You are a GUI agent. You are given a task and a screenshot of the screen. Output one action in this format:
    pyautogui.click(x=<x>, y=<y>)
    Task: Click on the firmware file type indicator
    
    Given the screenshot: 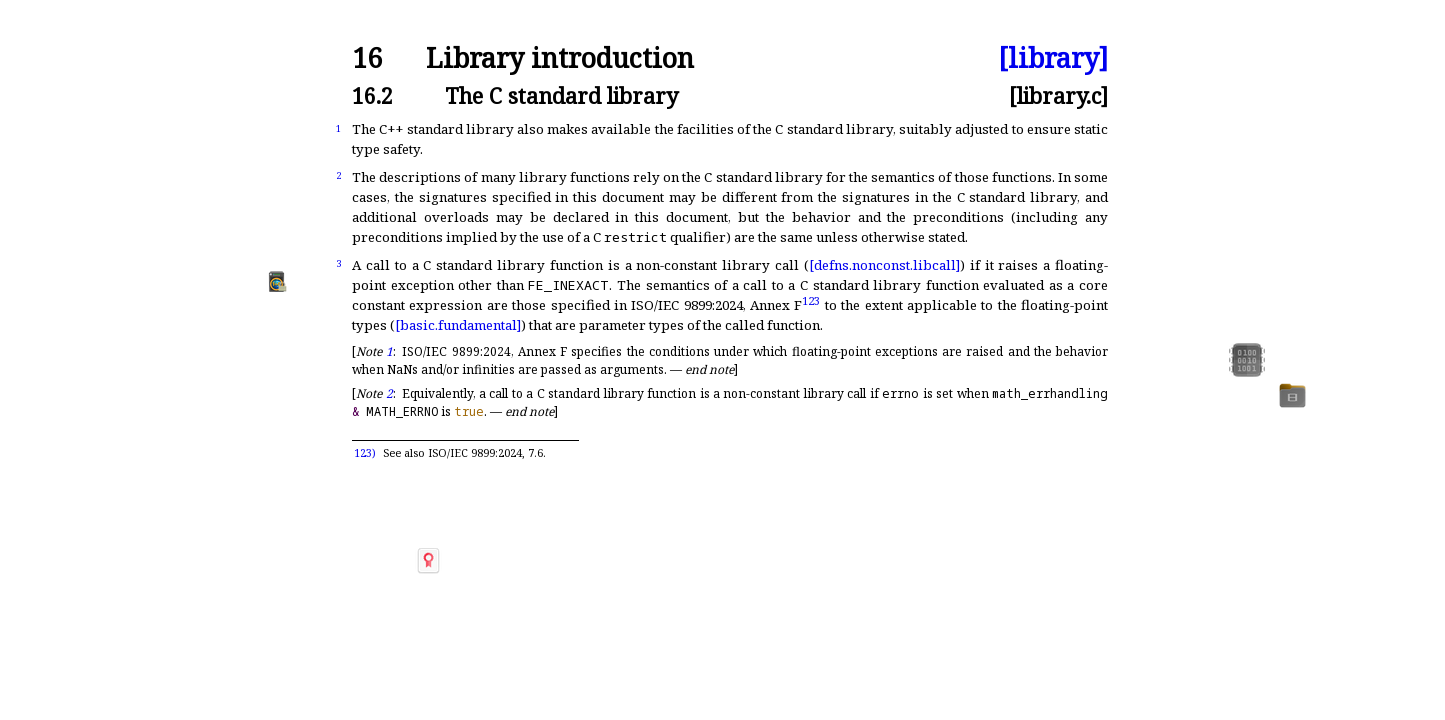 What is the action you would take?
    pyautogui.click(x=1247, y=360)
    